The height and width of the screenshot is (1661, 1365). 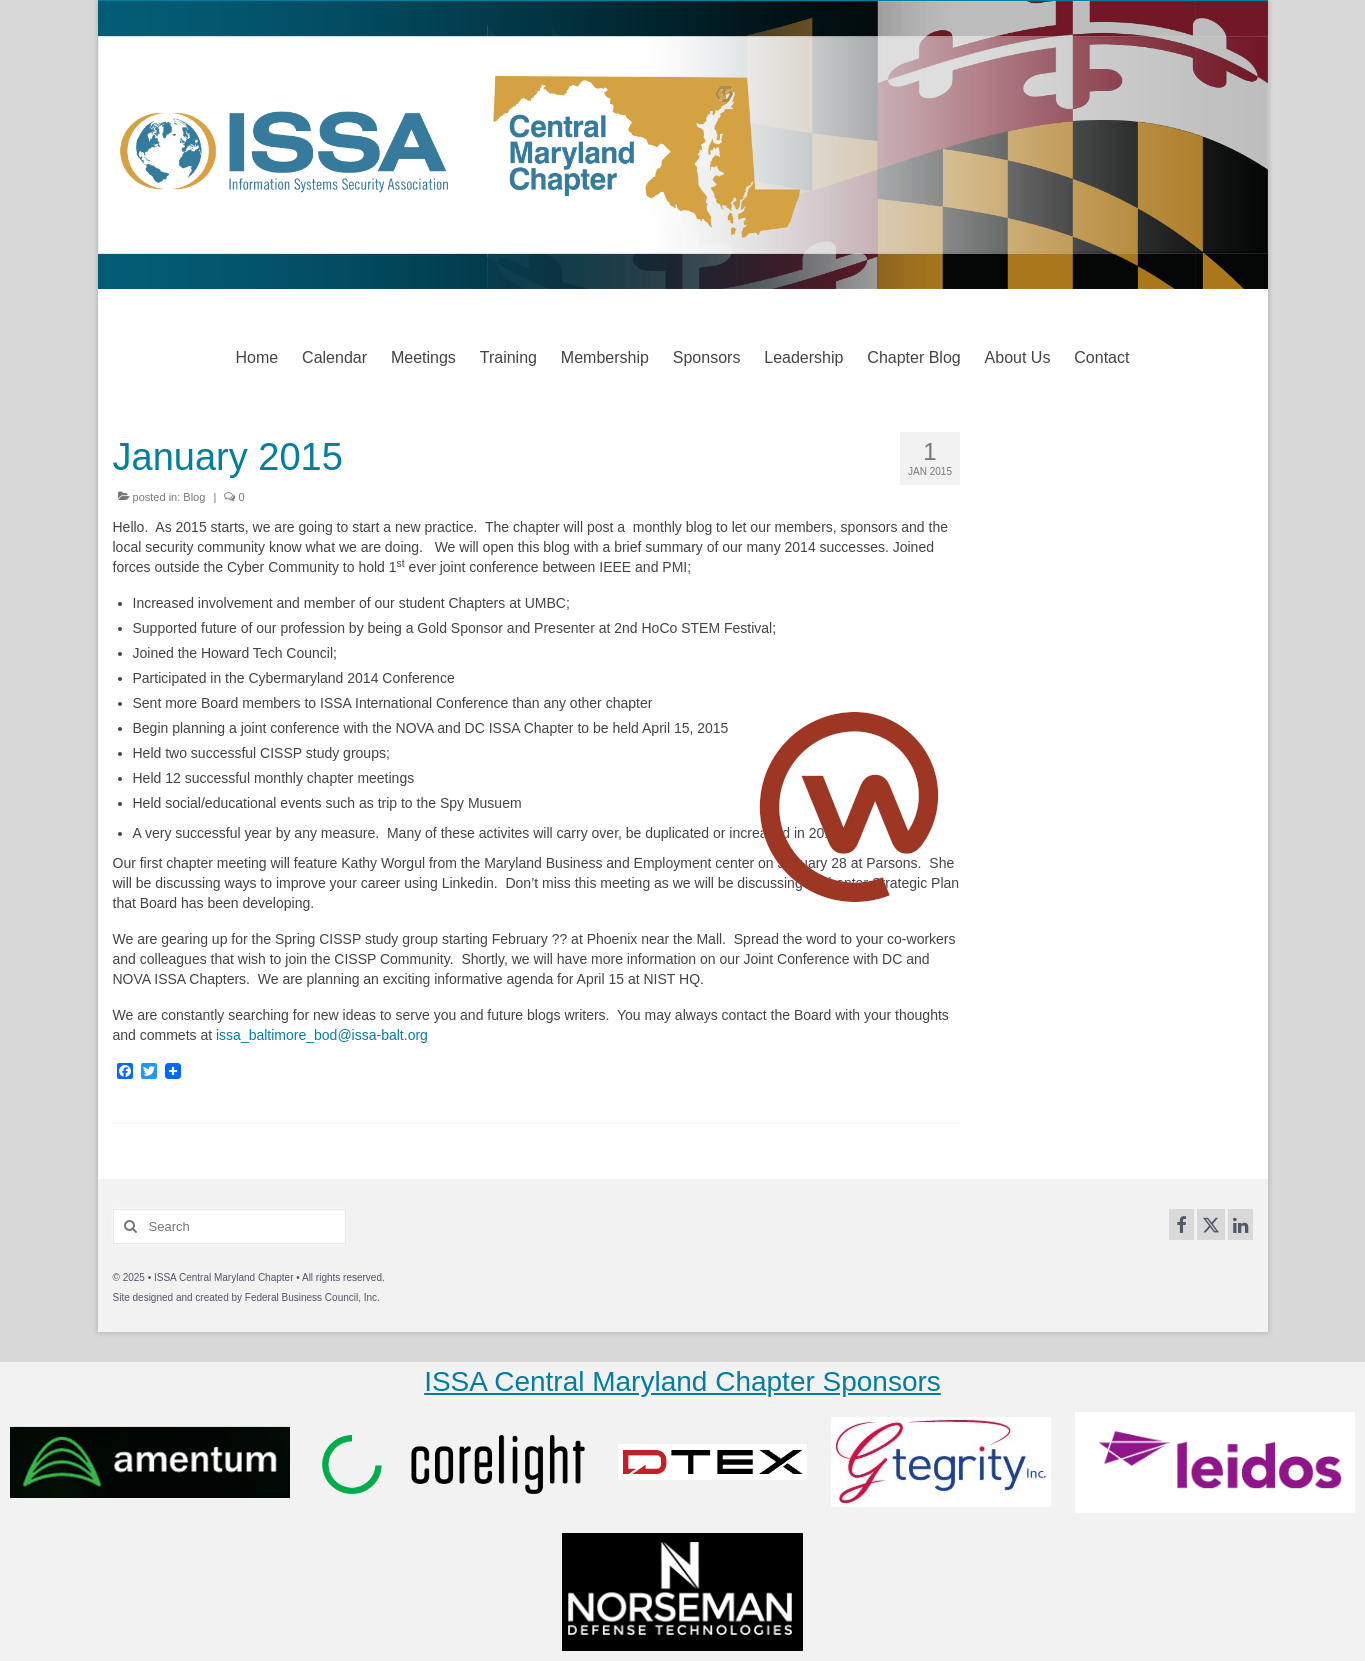 I want to click on open Workplace by Meta, so click(x=849, y=807).